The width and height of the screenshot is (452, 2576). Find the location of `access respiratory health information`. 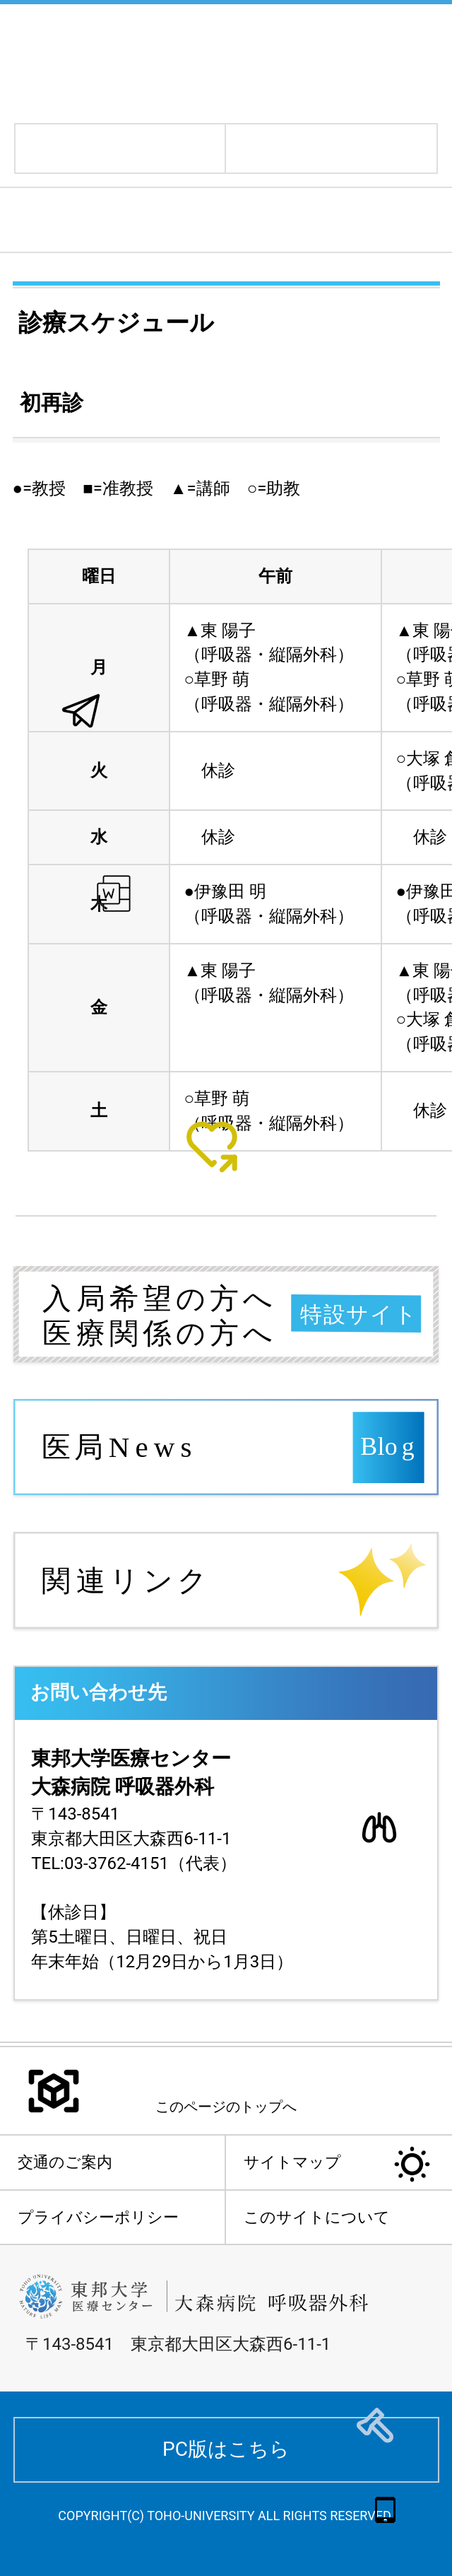

access respiratory health information is located at coordinates (379, 1827).